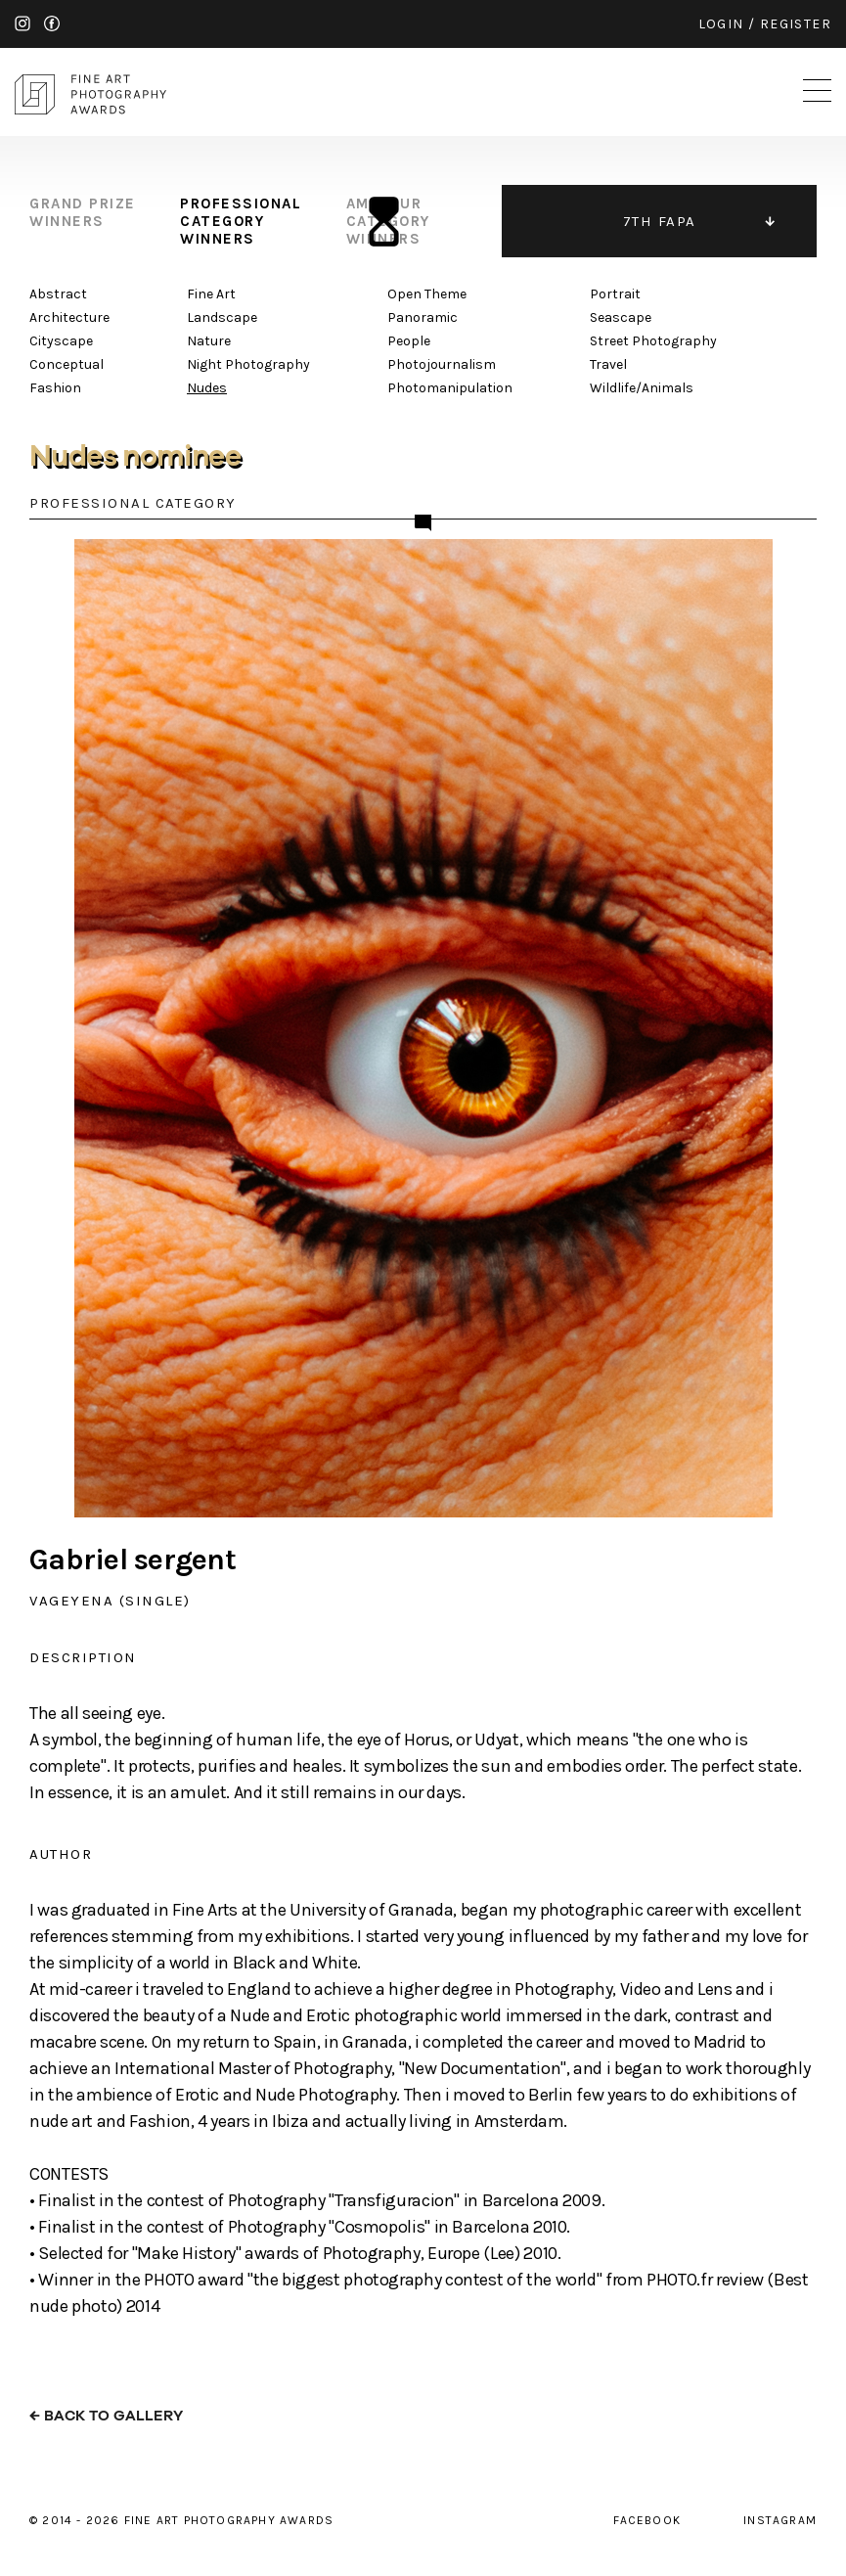  I want to click on indicates loading or processing in progress, so click(383, 221).